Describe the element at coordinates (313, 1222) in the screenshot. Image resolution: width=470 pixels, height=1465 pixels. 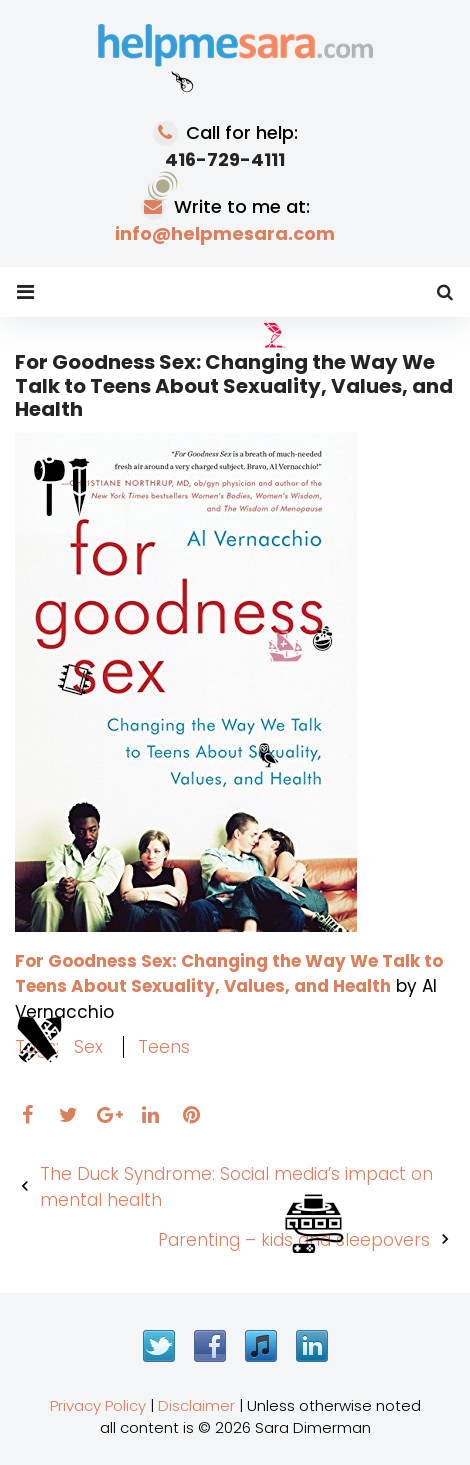
I see `access gaming features or game center` at that location.